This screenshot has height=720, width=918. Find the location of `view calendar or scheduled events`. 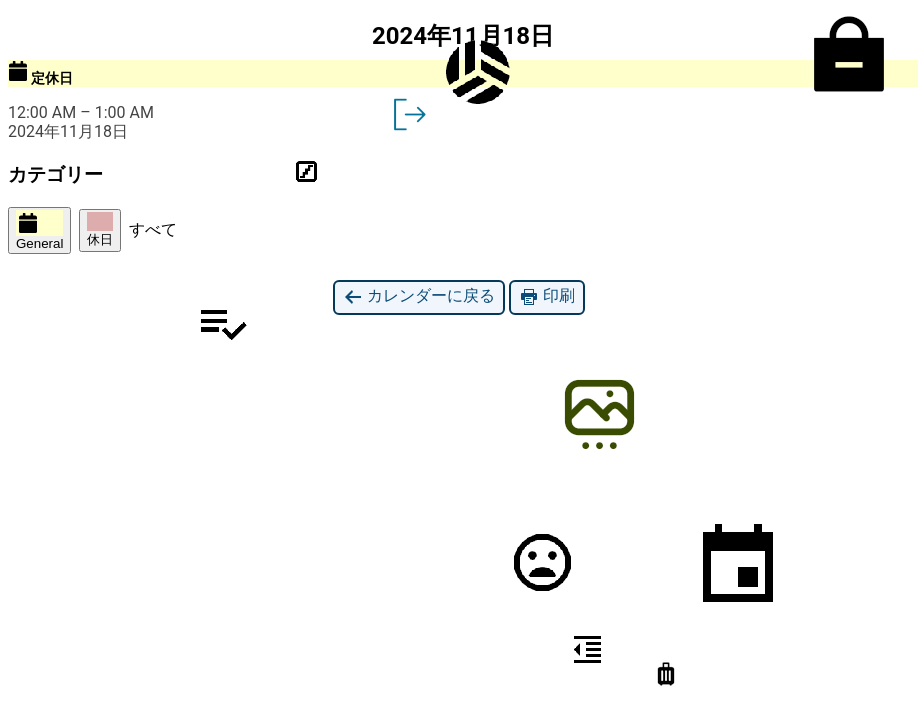

view calendar or scheduled events is located at coordinates (738, 563).